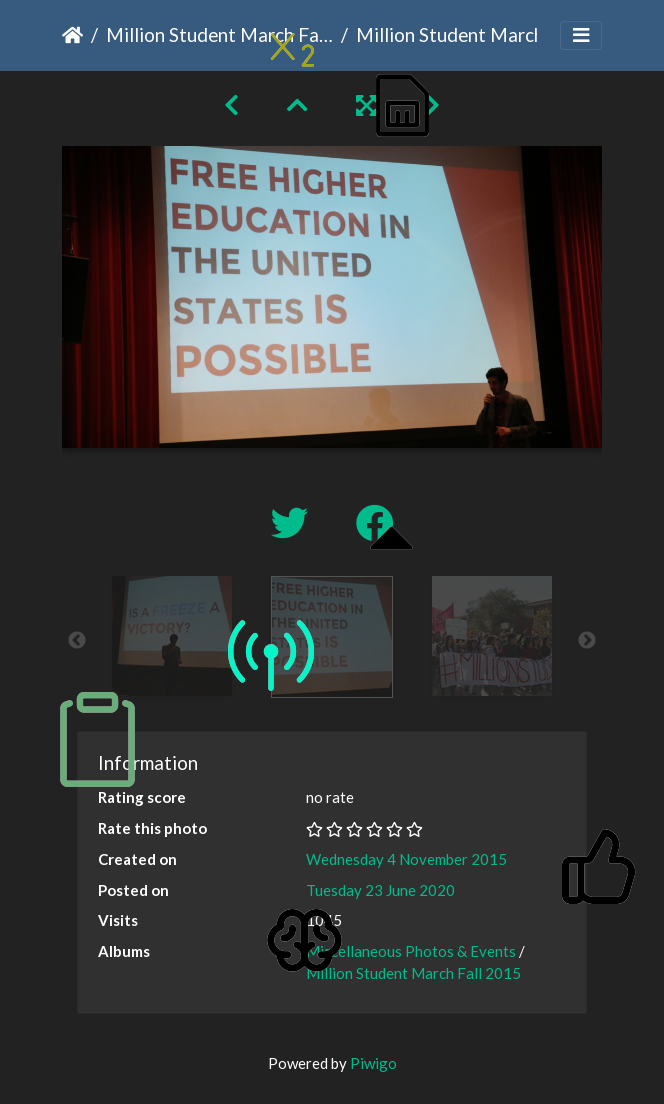 The image size is (664, 1104). What do you see at coordinates (391, 537) in the screenshot?
I see `expand a collapsed section` at bounding box center [391, 537].